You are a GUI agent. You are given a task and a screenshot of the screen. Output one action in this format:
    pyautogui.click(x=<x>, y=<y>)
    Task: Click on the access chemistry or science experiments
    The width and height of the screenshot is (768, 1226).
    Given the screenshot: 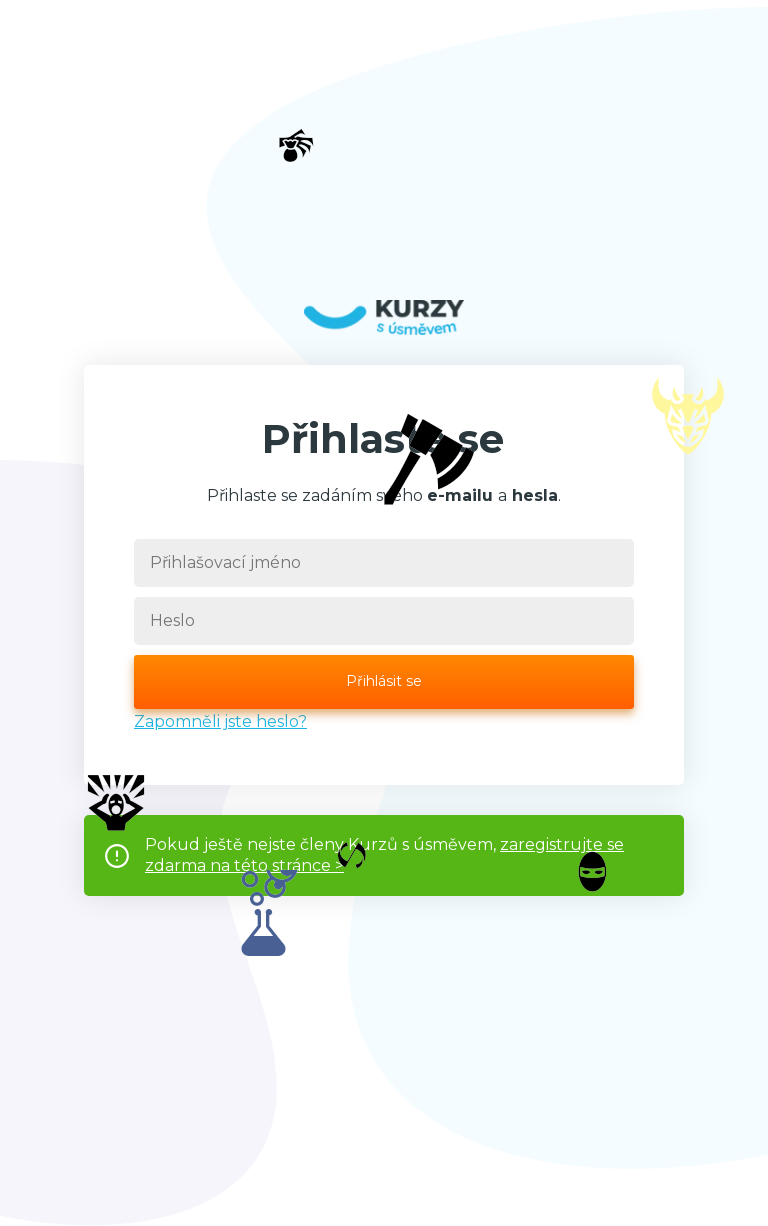 What is the action you would take?
    pyautogui.click(x=263, y=912)
    